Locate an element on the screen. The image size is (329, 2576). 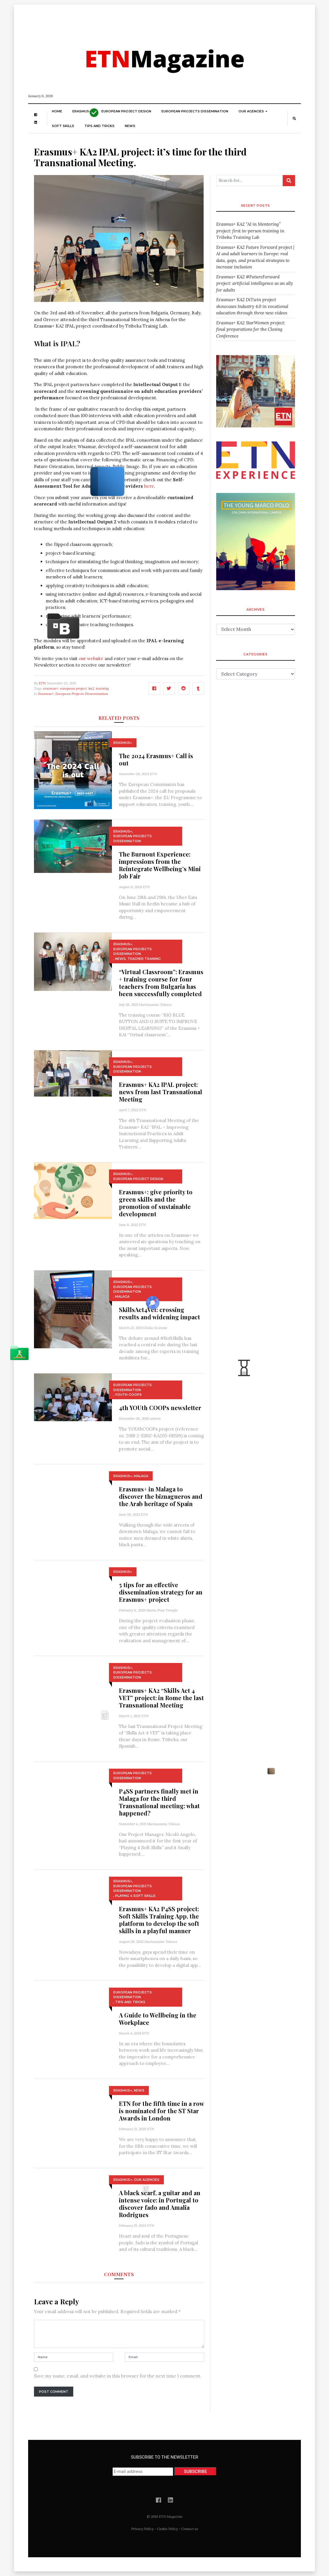
sqlite3 database file is located at coordinates (146, 2188).